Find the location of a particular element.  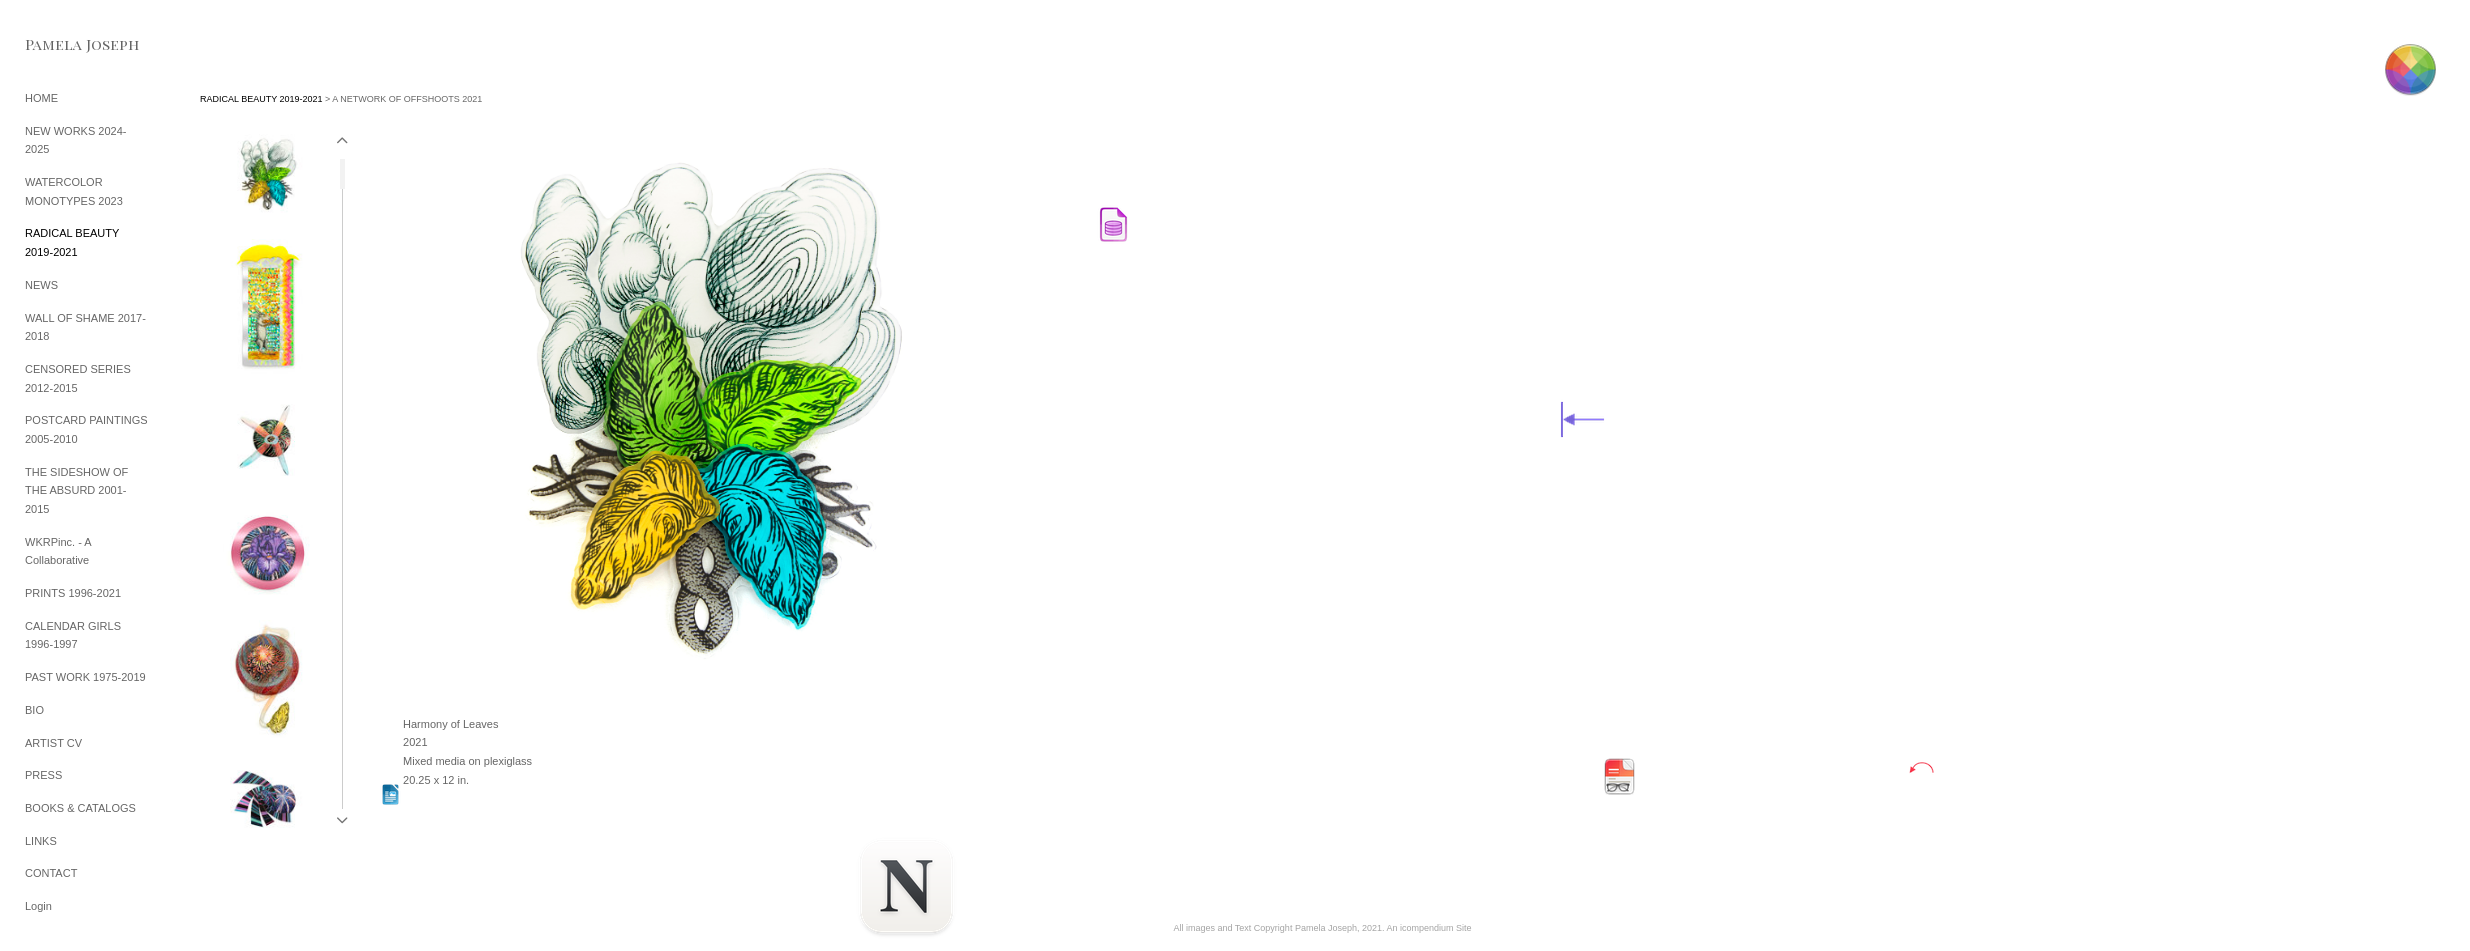

open notion app is located at coordinates (906, 886).